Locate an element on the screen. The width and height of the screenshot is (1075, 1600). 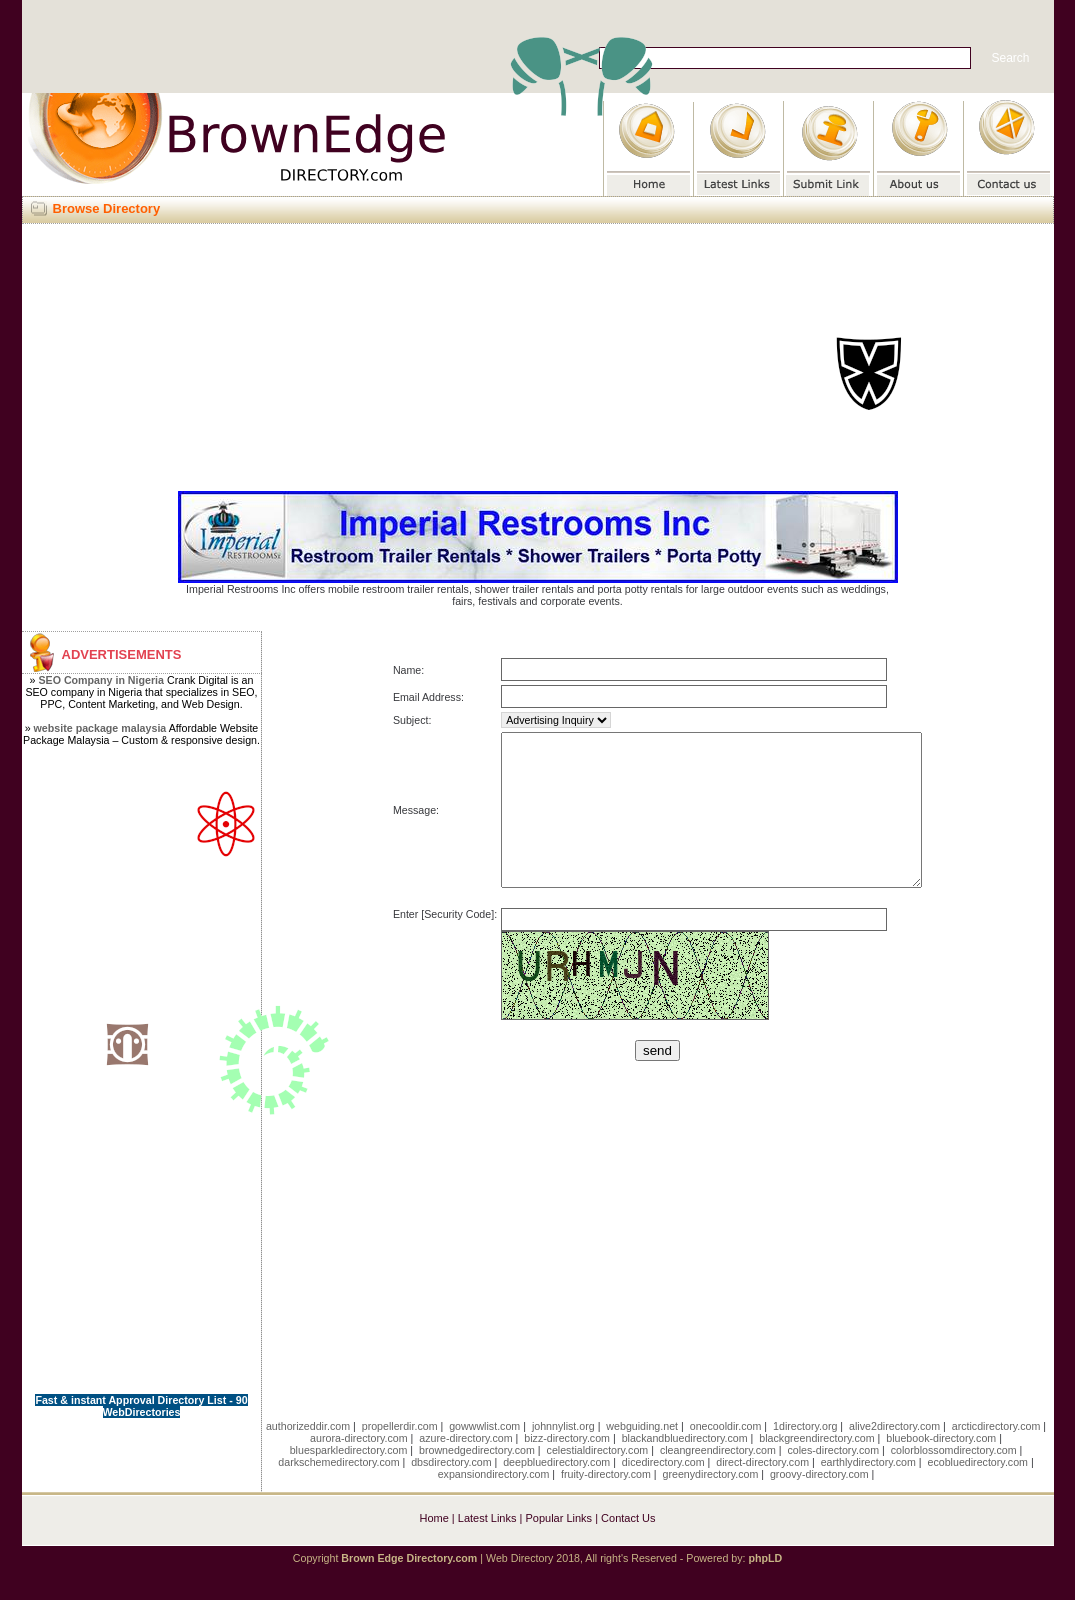
select player avatar or character is located at coordinates (127, 1044).